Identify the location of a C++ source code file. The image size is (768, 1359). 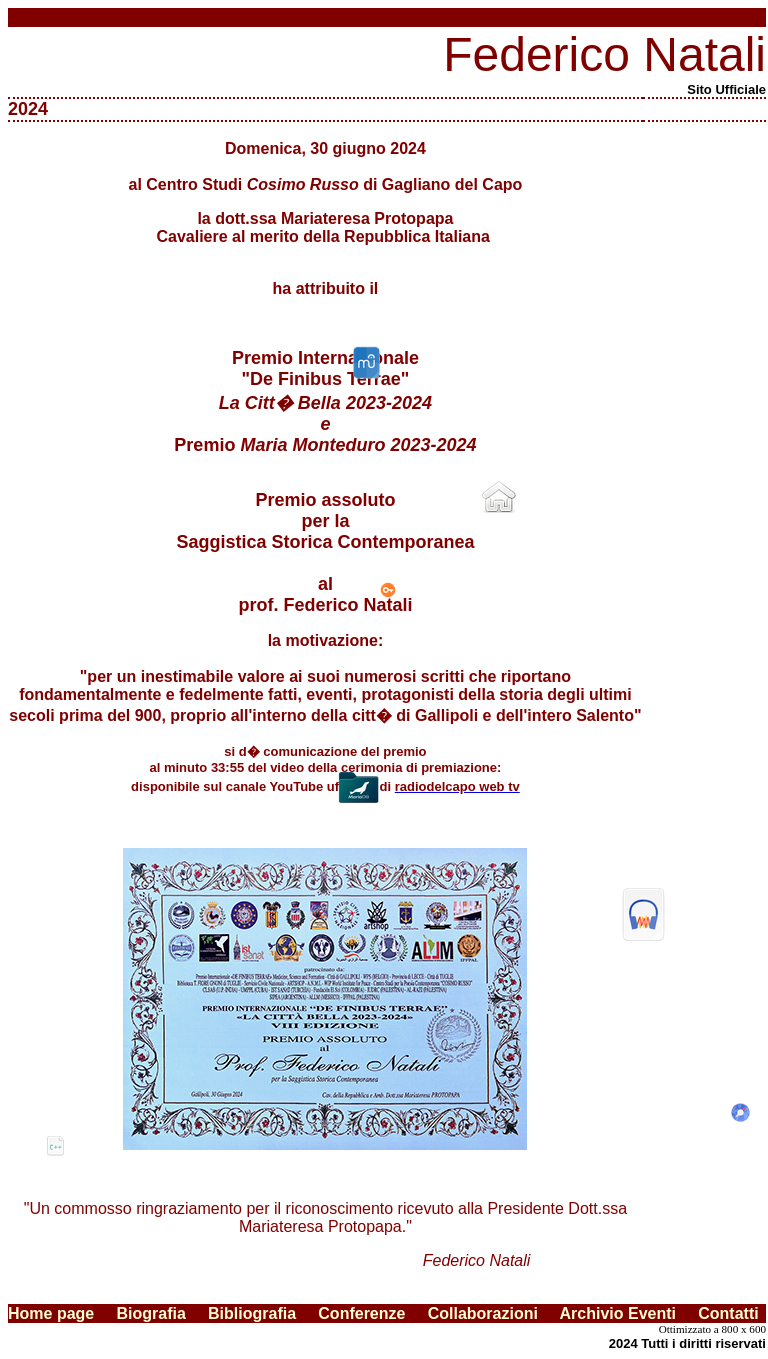
(55, 1145).